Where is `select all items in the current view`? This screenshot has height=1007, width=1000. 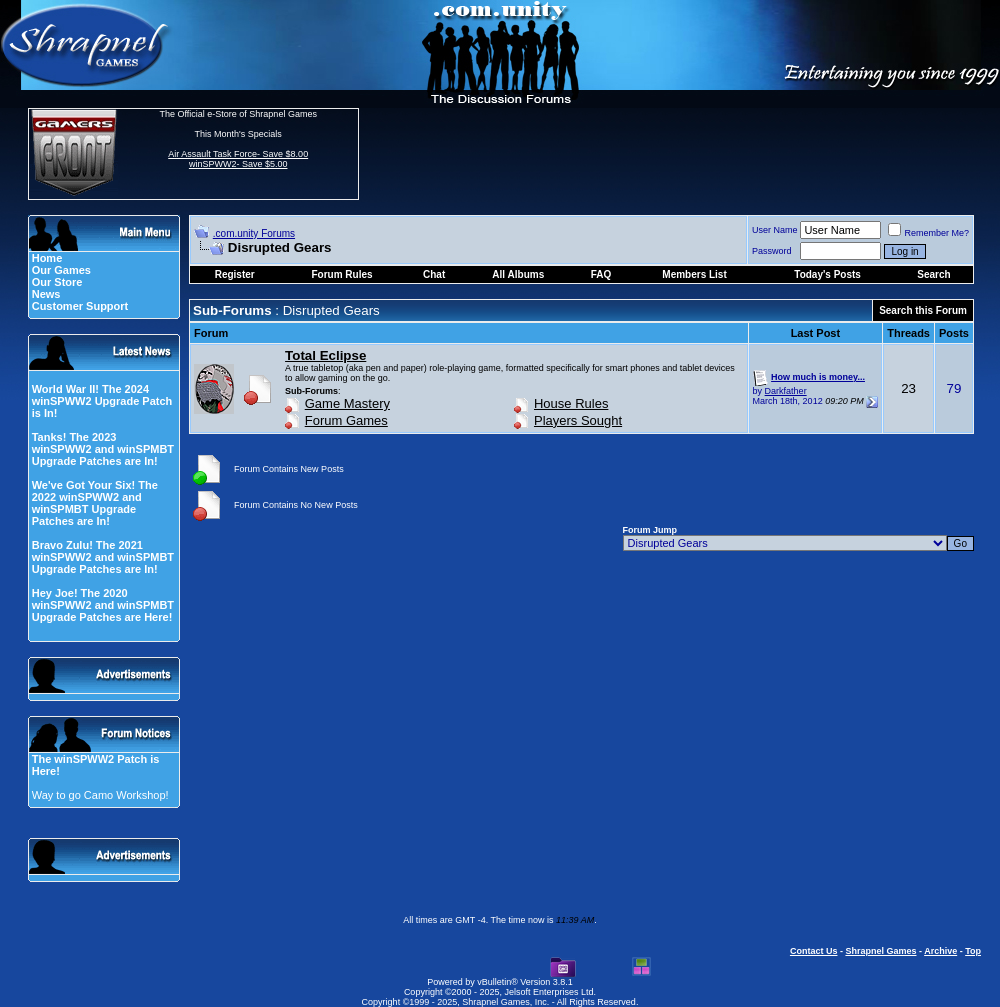 select all items in the current view is located at coordinates (641, 966).